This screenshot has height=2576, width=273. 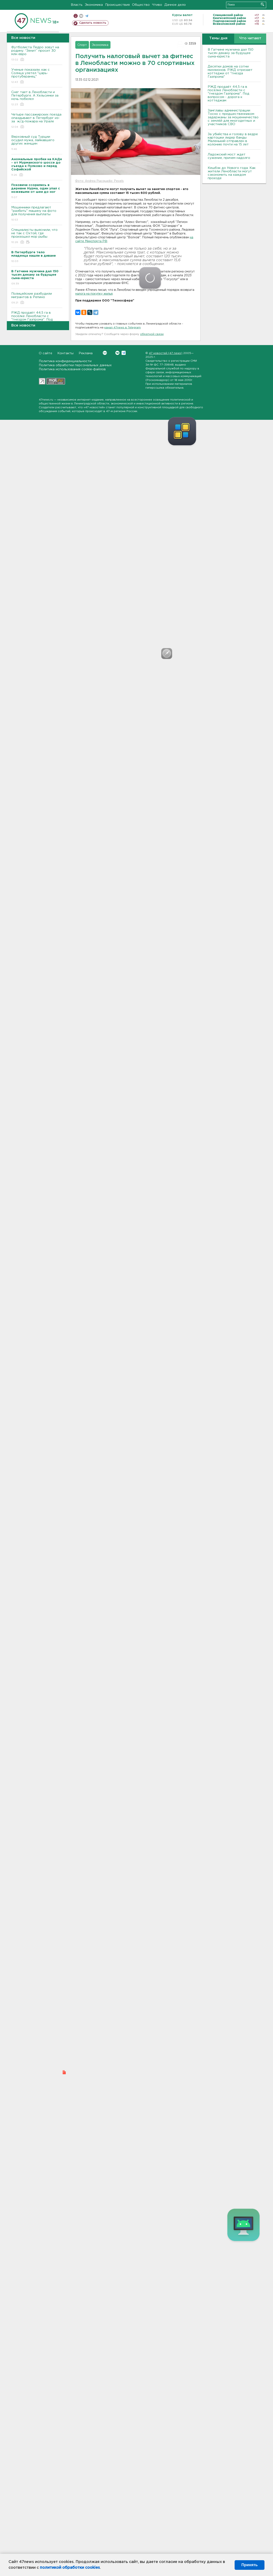 I want to click on access startup screen or boot settings, so click(x=150, y=278).